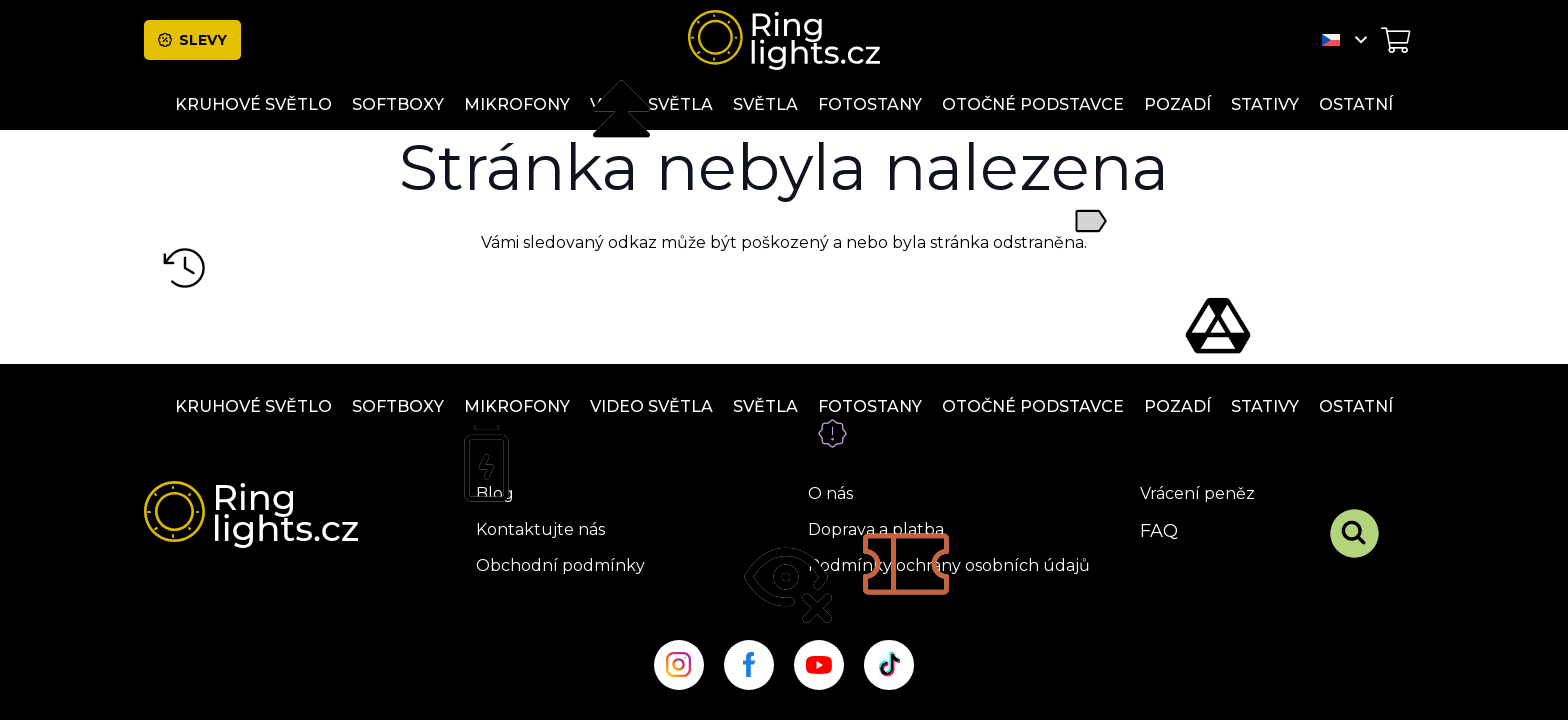  Describe the element at coordinates (832, 433) in the screenshot. I see `indicates a warning or important notice` at that location.